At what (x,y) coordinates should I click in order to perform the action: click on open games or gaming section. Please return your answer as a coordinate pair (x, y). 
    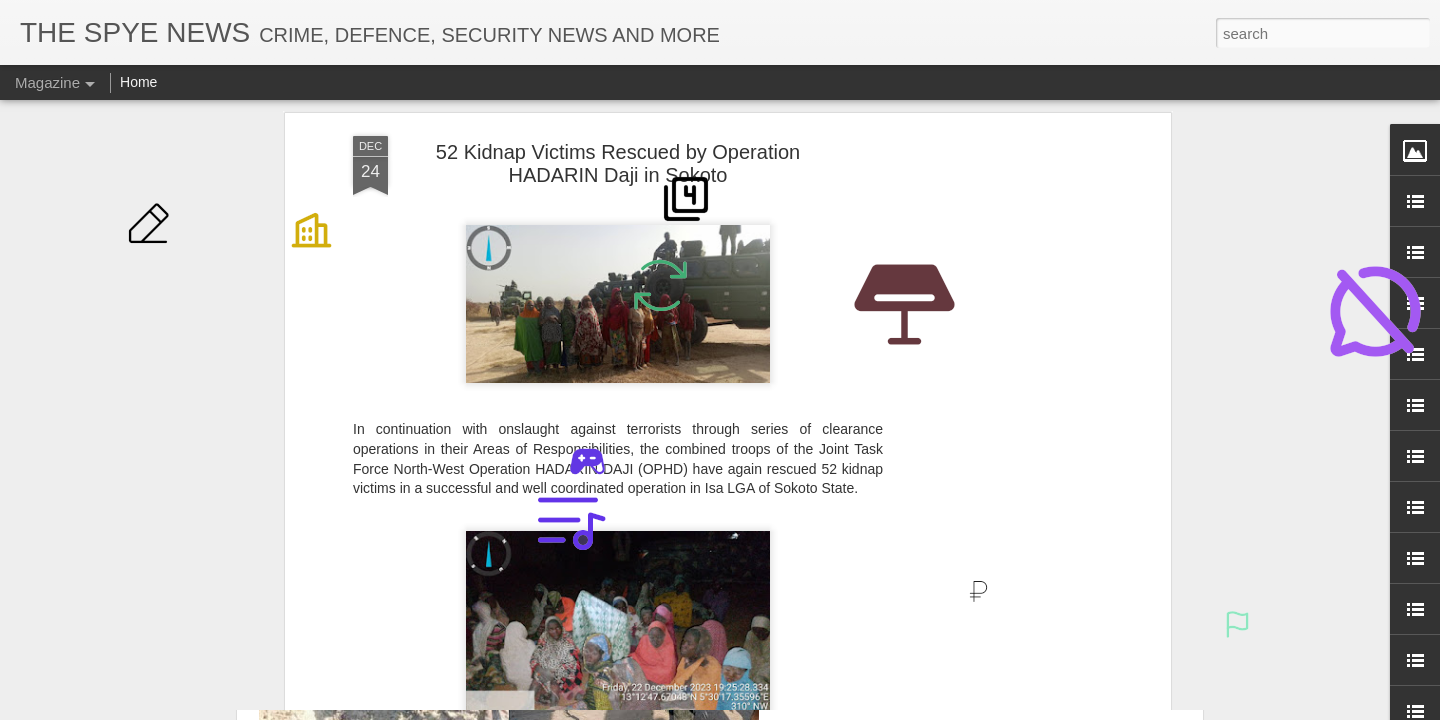
    Looking at the image, I should click on (587, 461).